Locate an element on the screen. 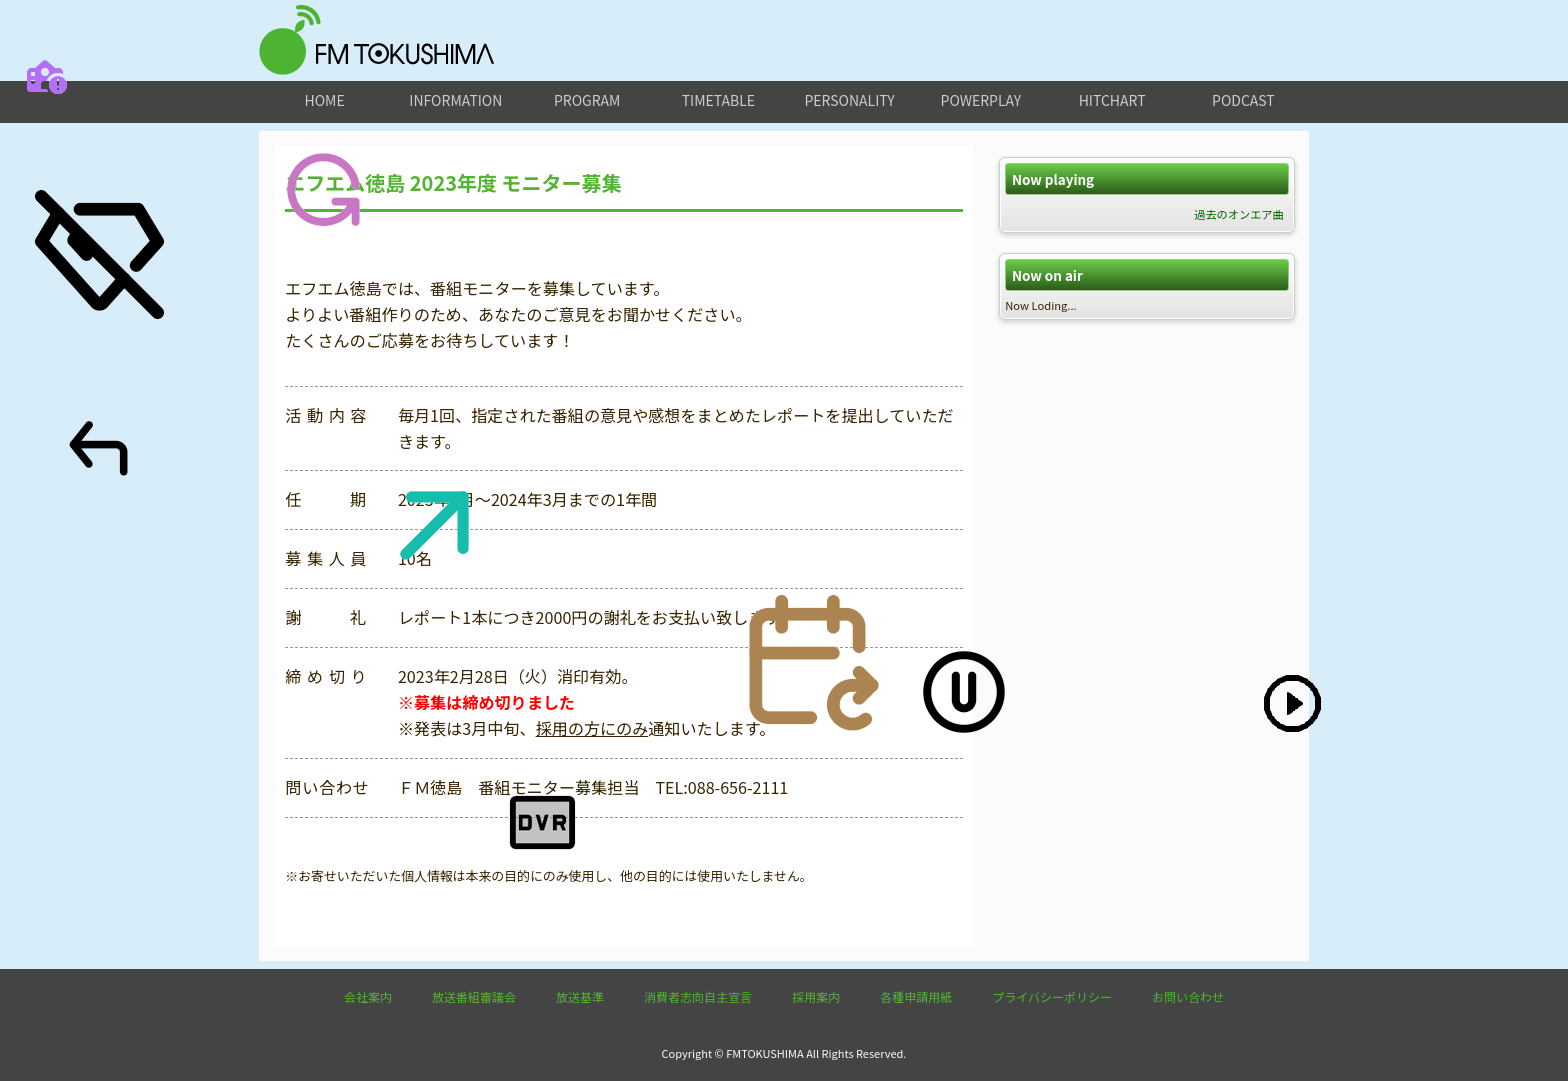  school alert or warning notification is located at coordinates (47, 76).